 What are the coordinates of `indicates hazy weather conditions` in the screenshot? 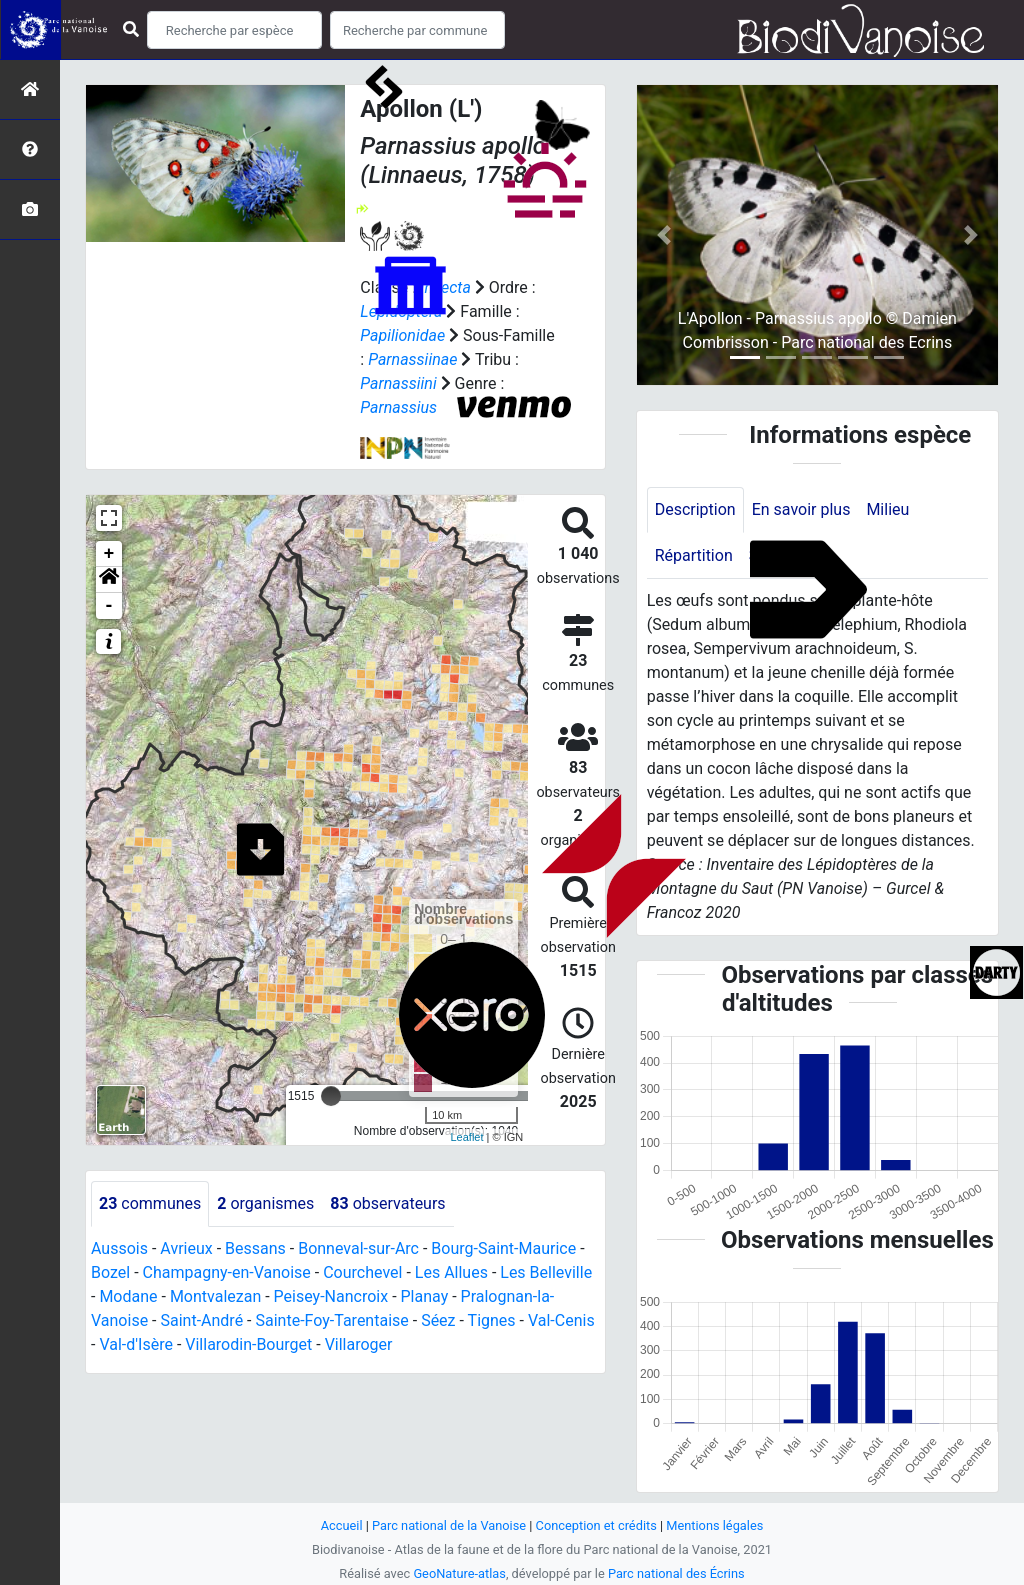 It's located at (545, 184).